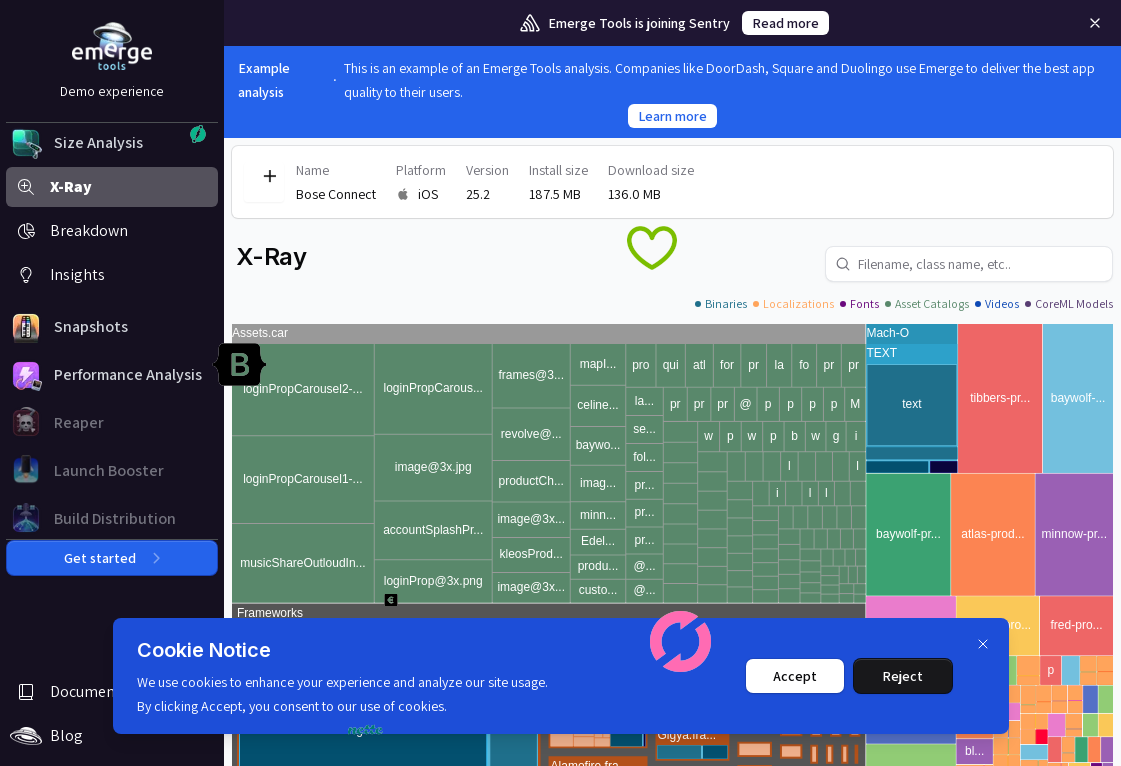 The width and height of the screenshot is (1121, 766). Describe the element at coordinates (198, 134) in the screenshot. I see `dgraph database logo` at that location.